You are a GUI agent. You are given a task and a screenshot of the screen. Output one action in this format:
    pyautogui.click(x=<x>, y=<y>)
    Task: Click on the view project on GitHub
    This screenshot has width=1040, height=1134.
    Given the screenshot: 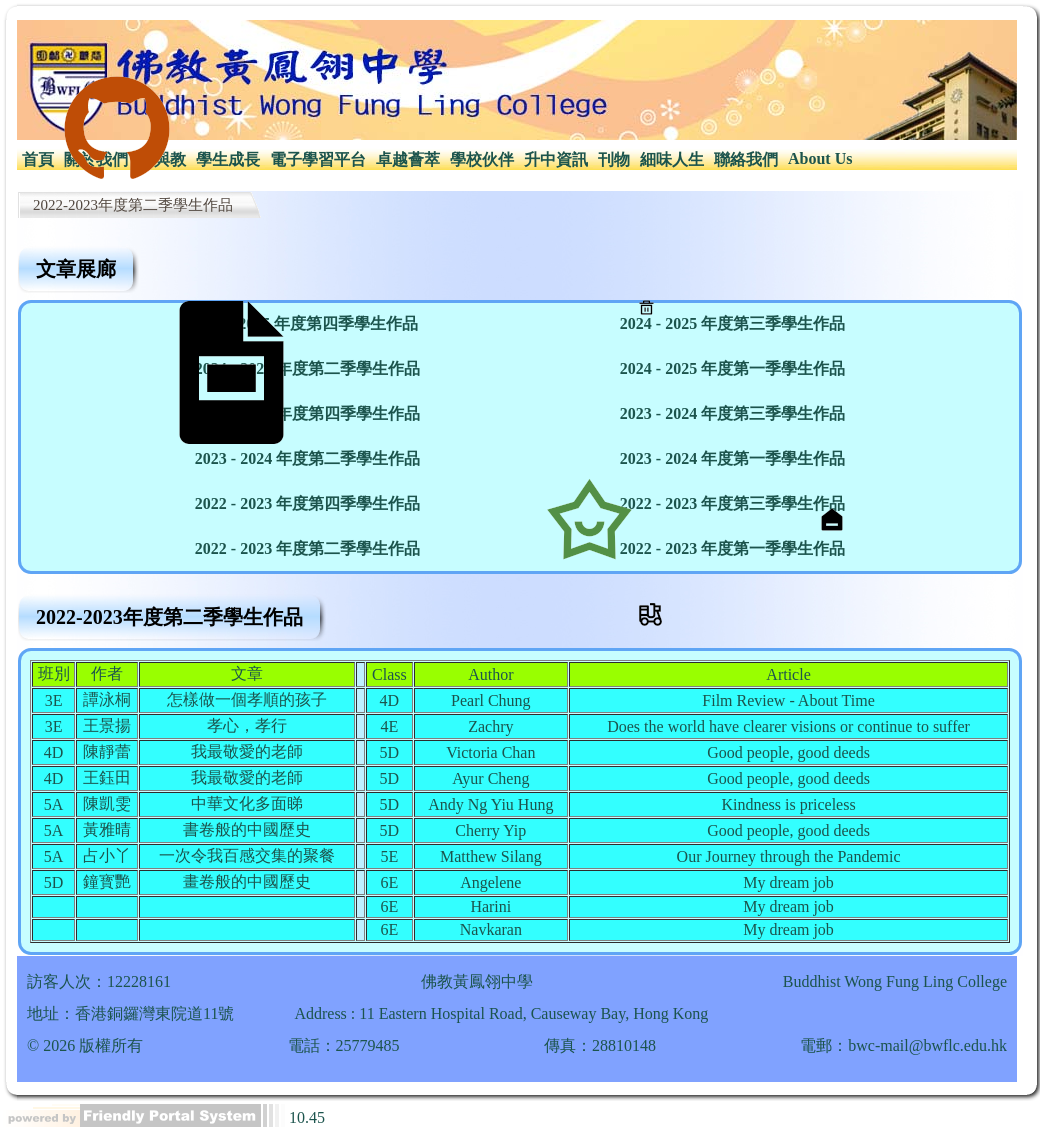 What is the action you would take?
    pyautogui.click(x=117, y=129)
    